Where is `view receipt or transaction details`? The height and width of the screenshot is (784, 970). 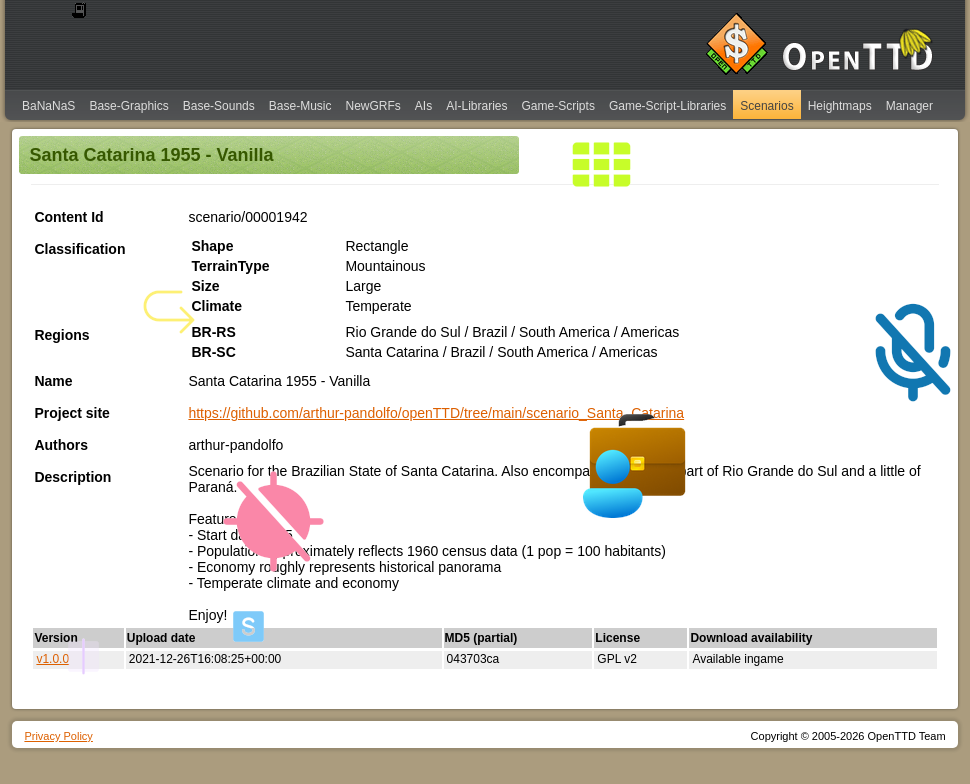
view receipt or transaction details is located at coordinates (79, 10).